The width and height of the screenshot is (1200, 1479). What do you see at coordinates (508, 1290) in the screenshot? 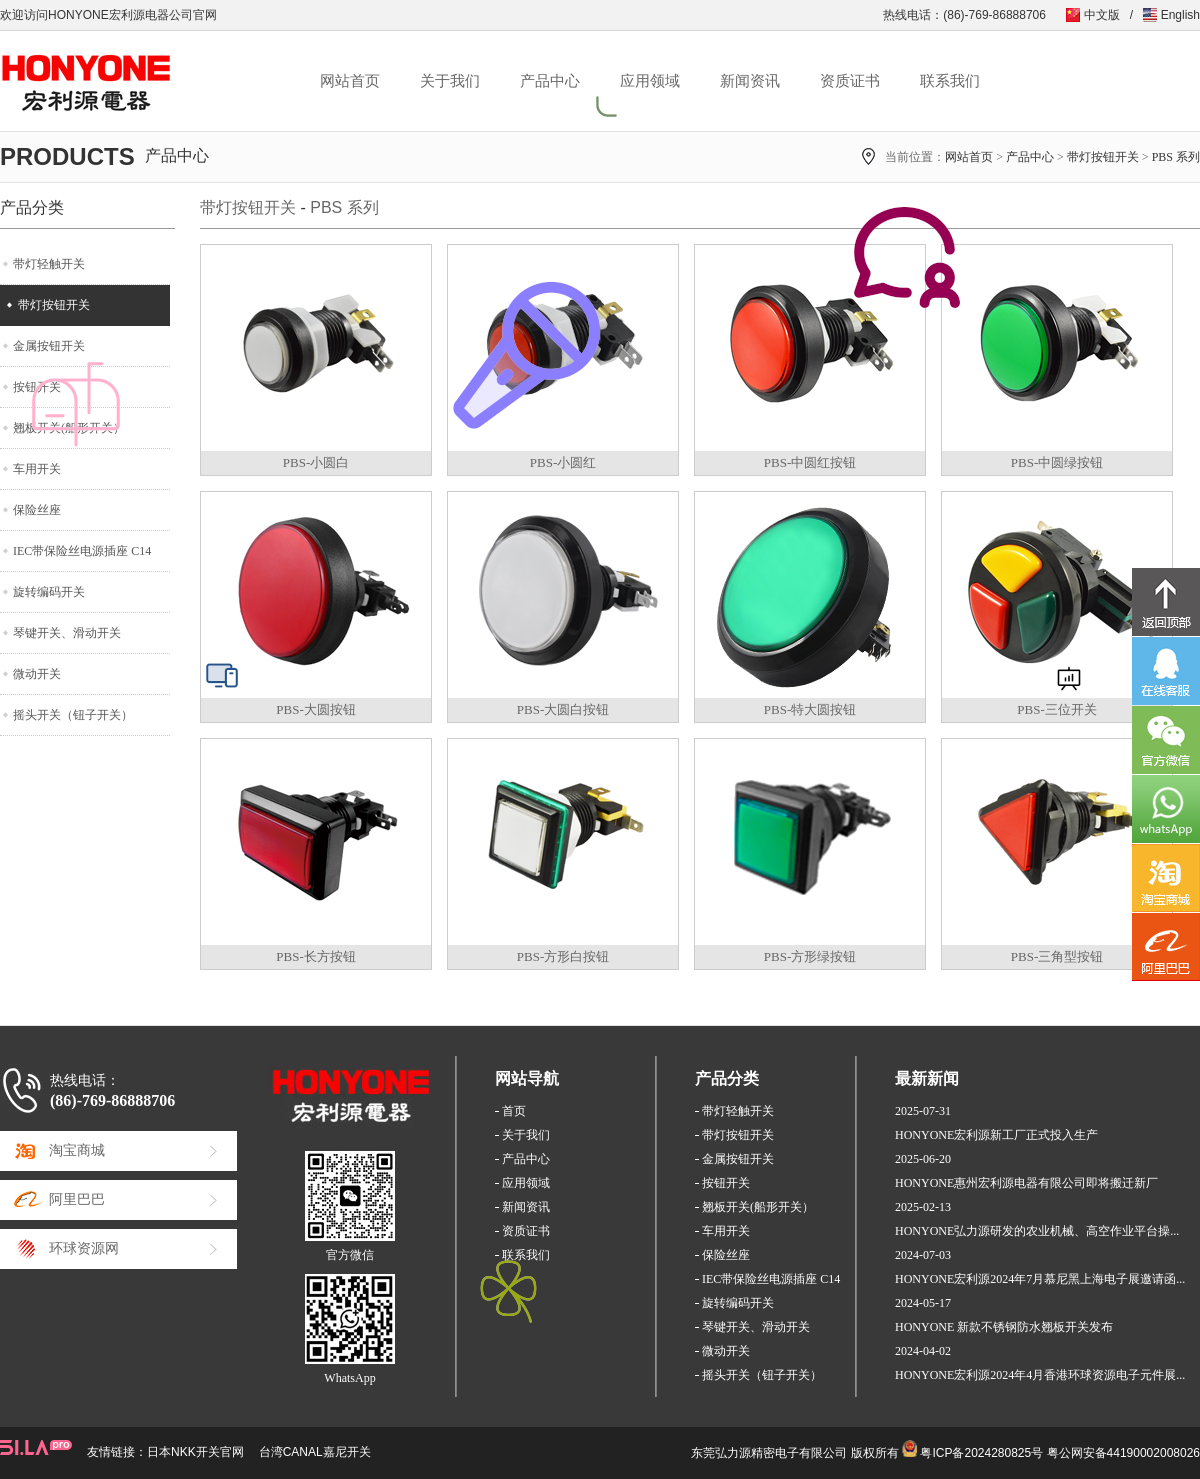
I see `indicates luck or bonus reward feature` at bounding box center [508, 1290].